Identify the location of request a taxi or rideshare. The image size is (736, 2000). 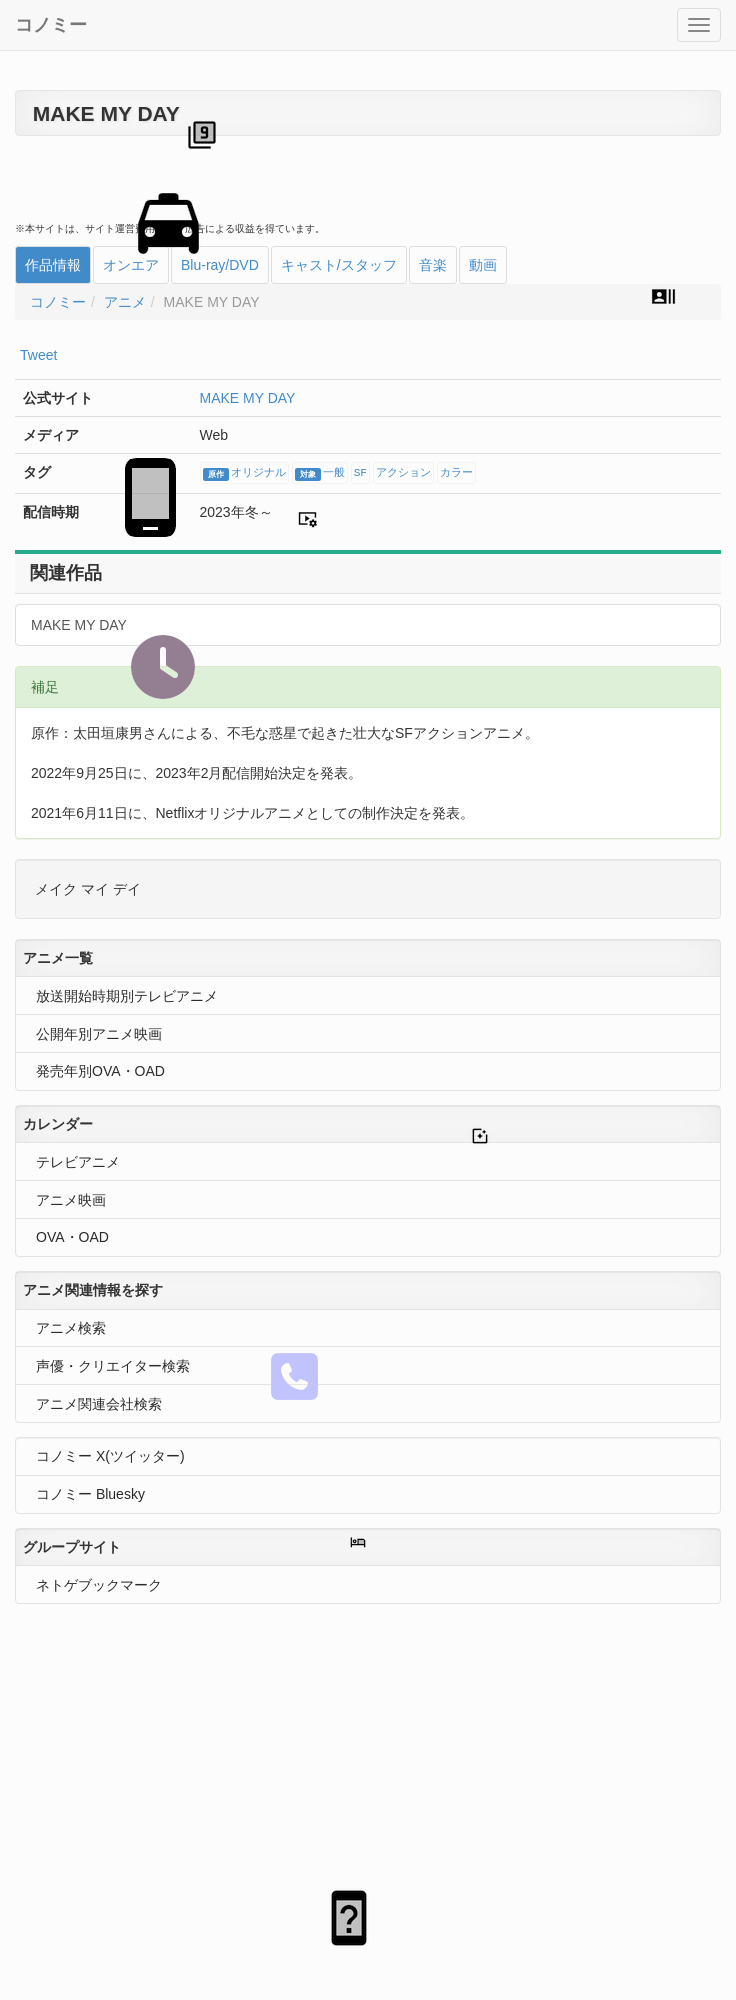
(168, 223).